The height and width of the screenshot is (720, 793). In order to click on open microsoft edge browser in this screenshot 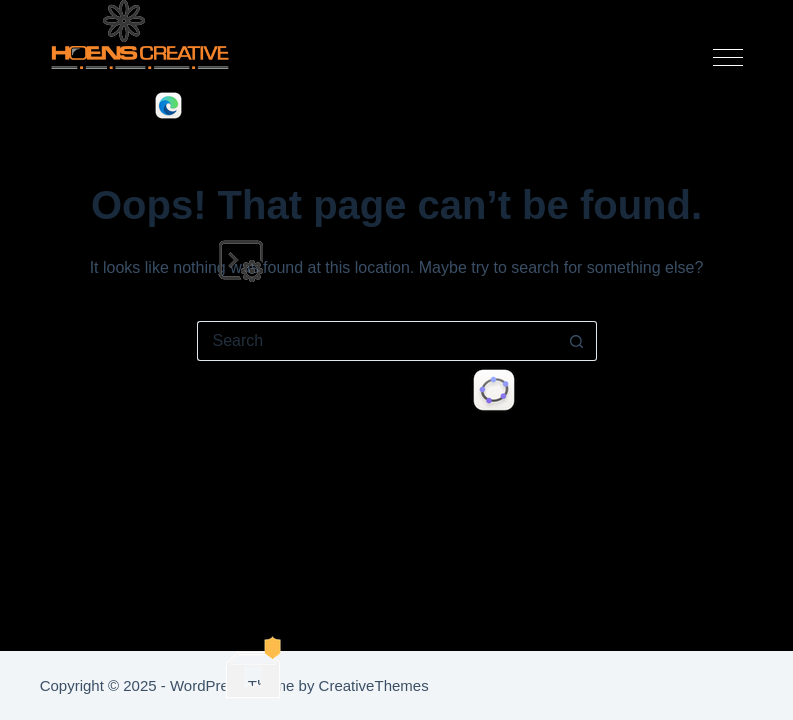, I will do `click(168, 105)`.